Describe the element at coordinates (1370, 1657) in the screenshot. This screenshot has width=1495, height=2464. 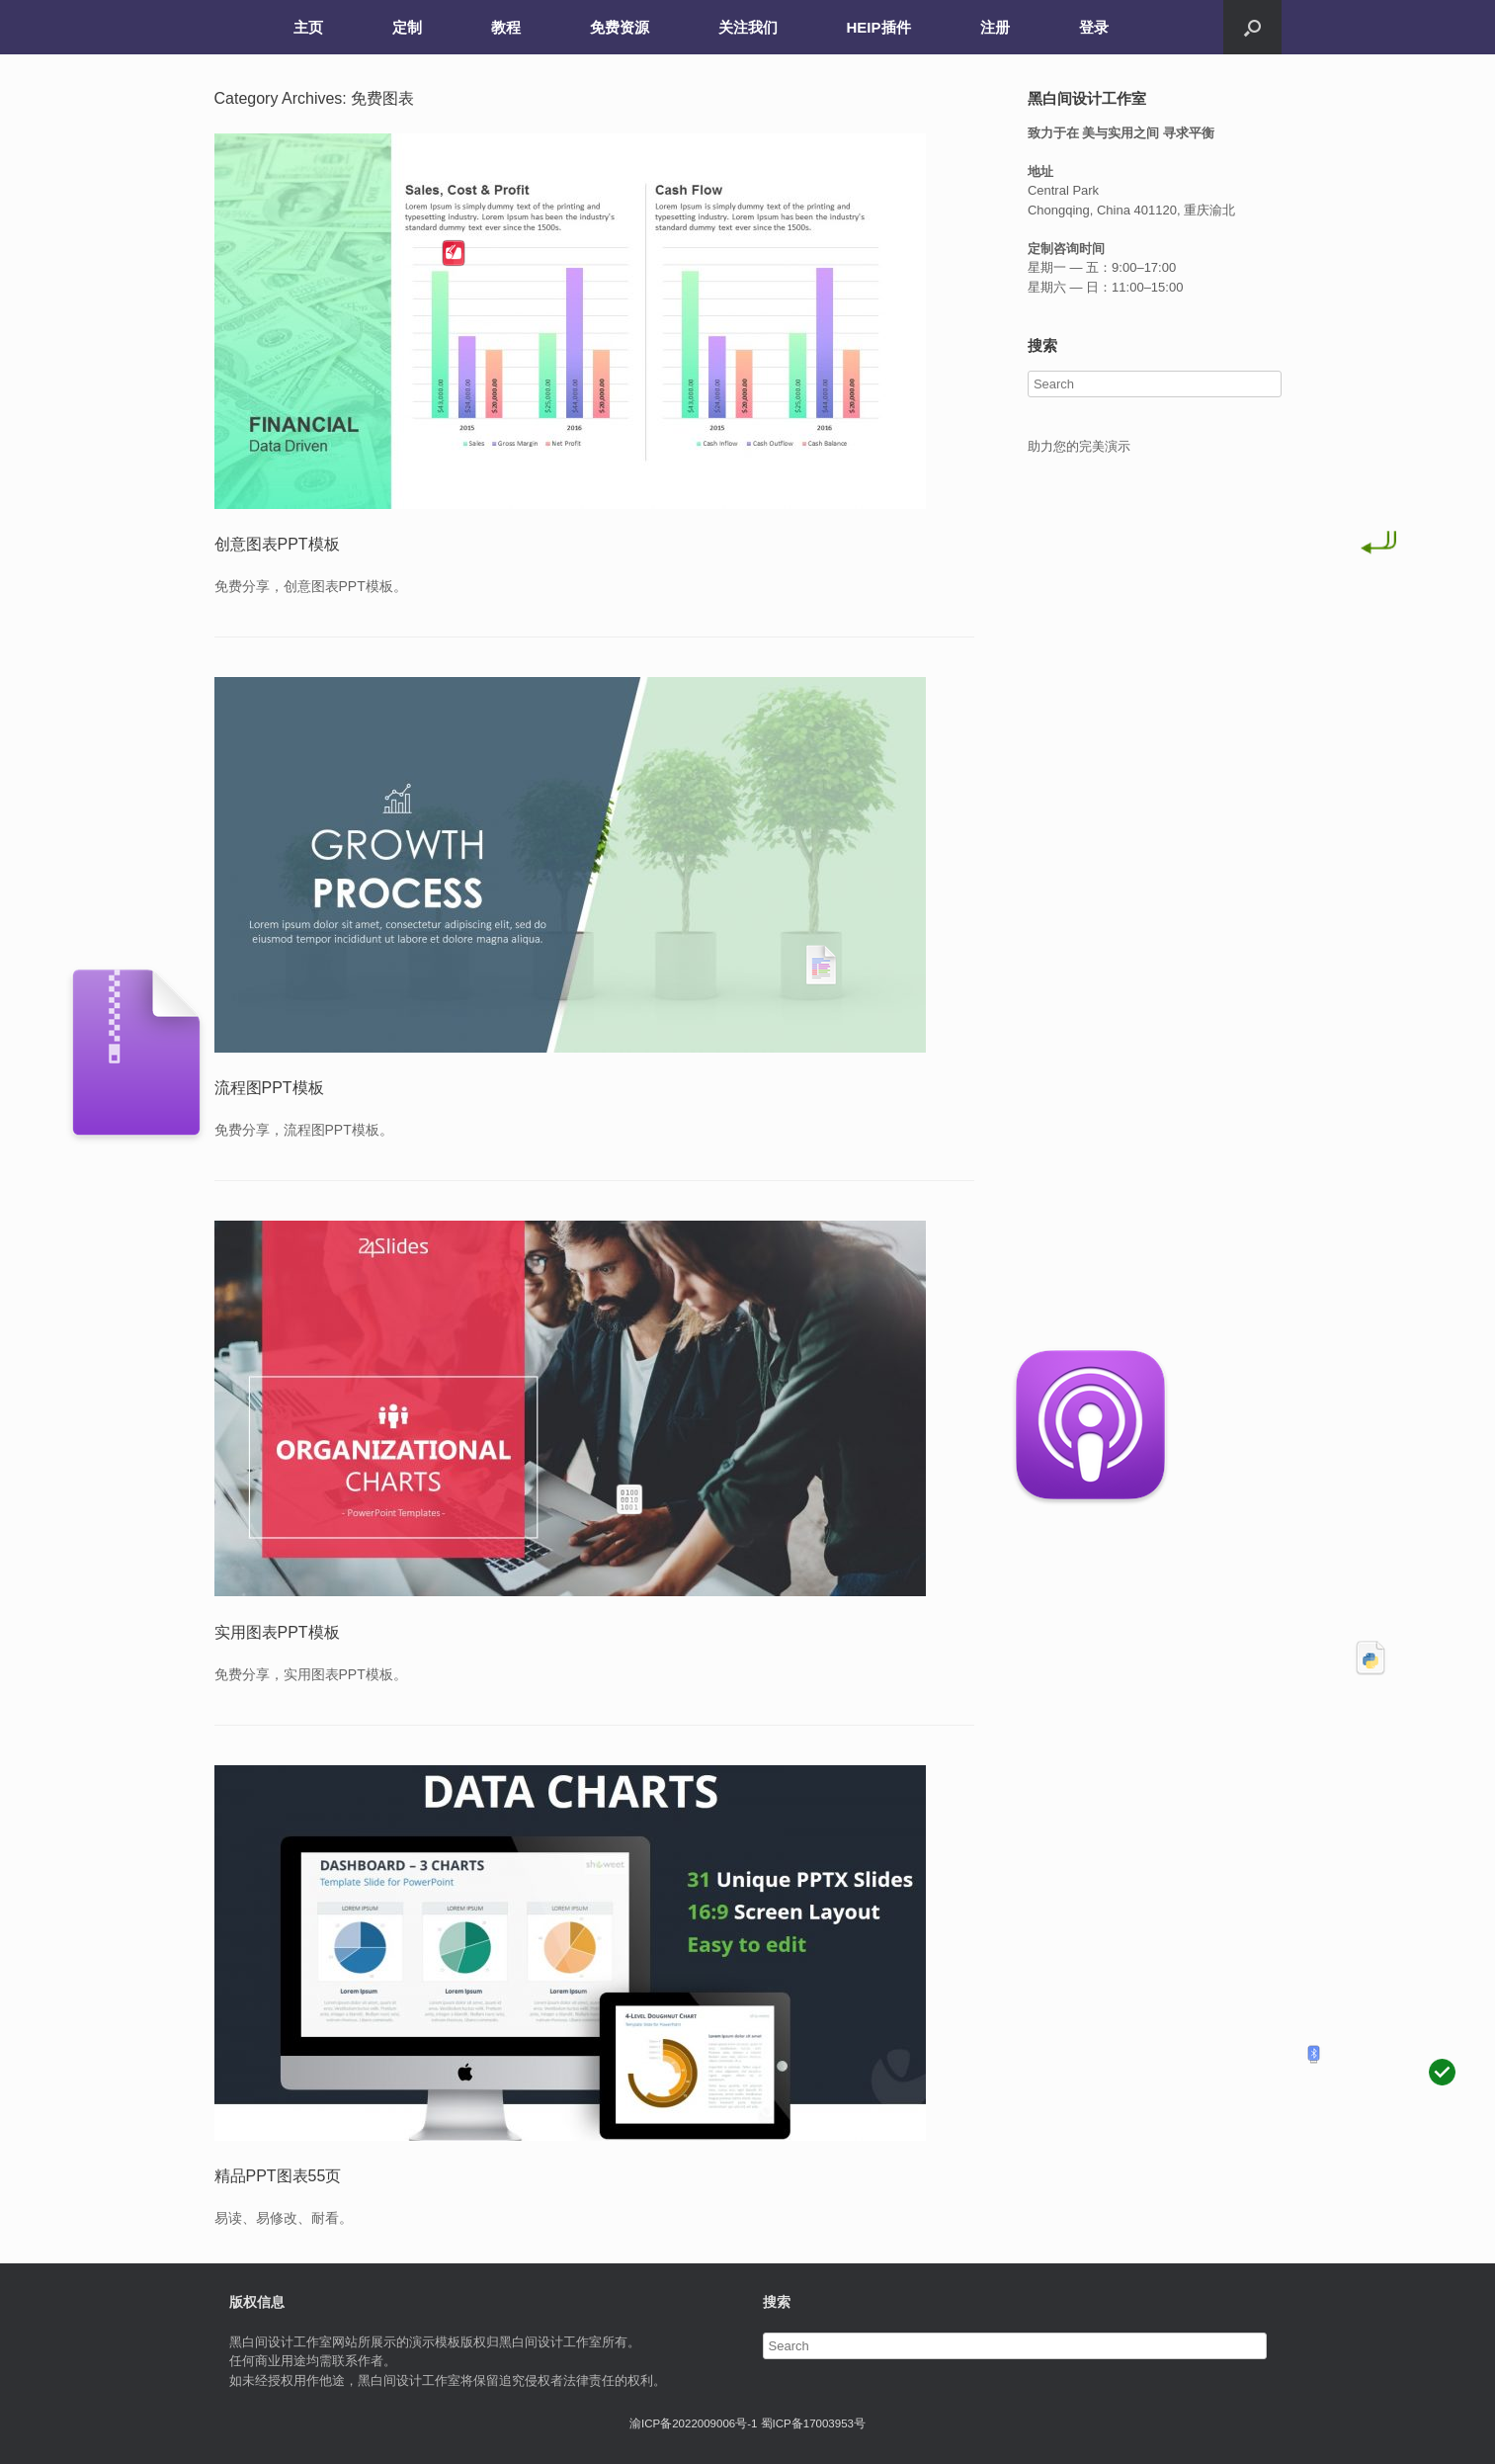
I see `python 3 source code file` at that location.